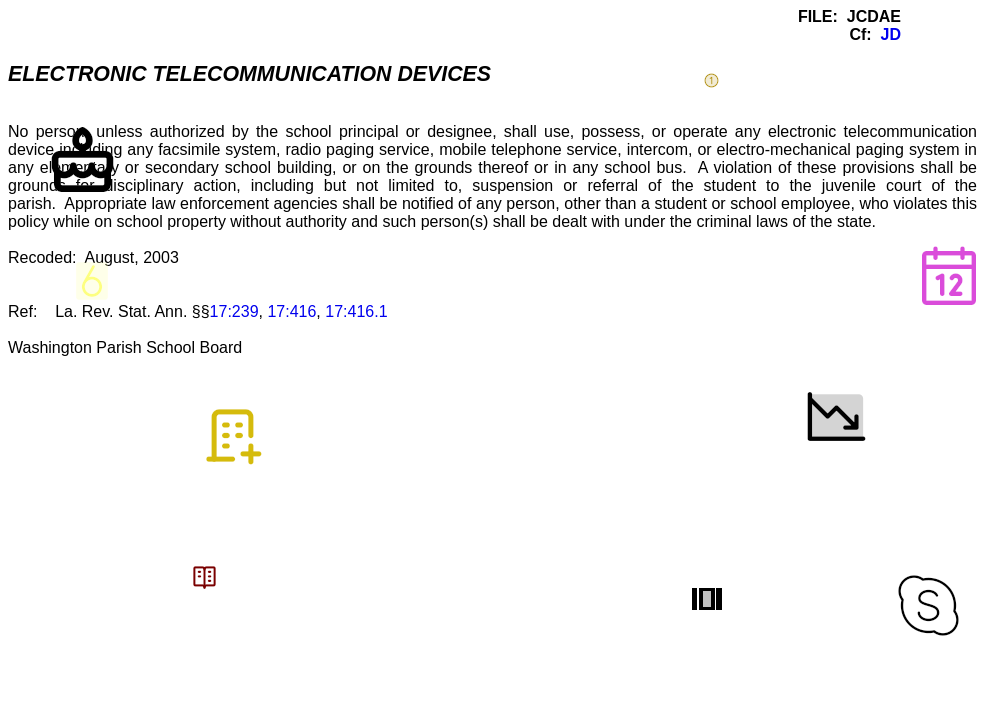 This screenshot has height=720, width=995. Describe the element at coordinates (92, 281) in the screenshot. I see `indicates step six in a multi-step process` at that location.